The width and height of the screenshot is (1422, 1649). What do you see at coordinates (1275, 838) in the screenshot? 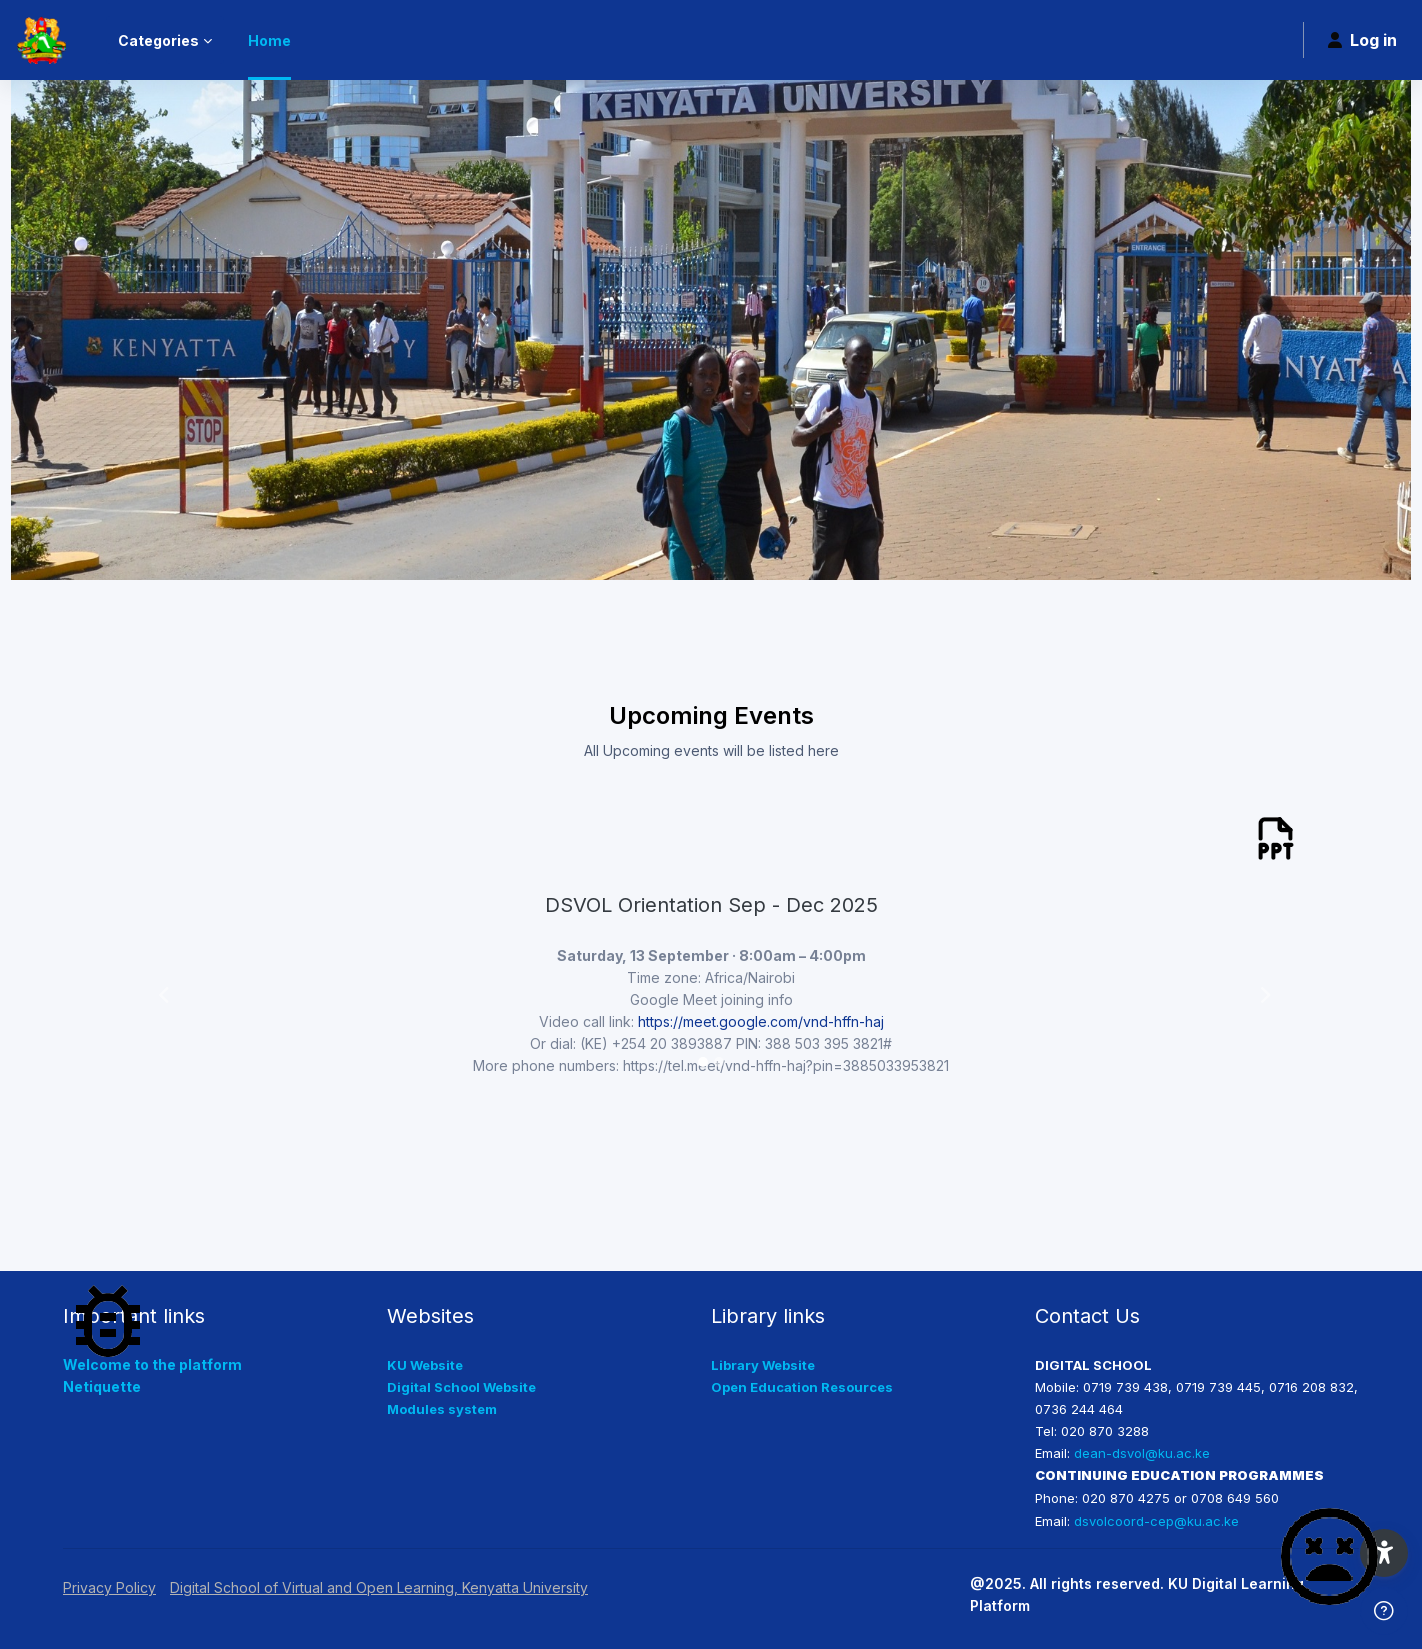
I see `PowerPoint file type indicator` at bounding box center [1275, 838].